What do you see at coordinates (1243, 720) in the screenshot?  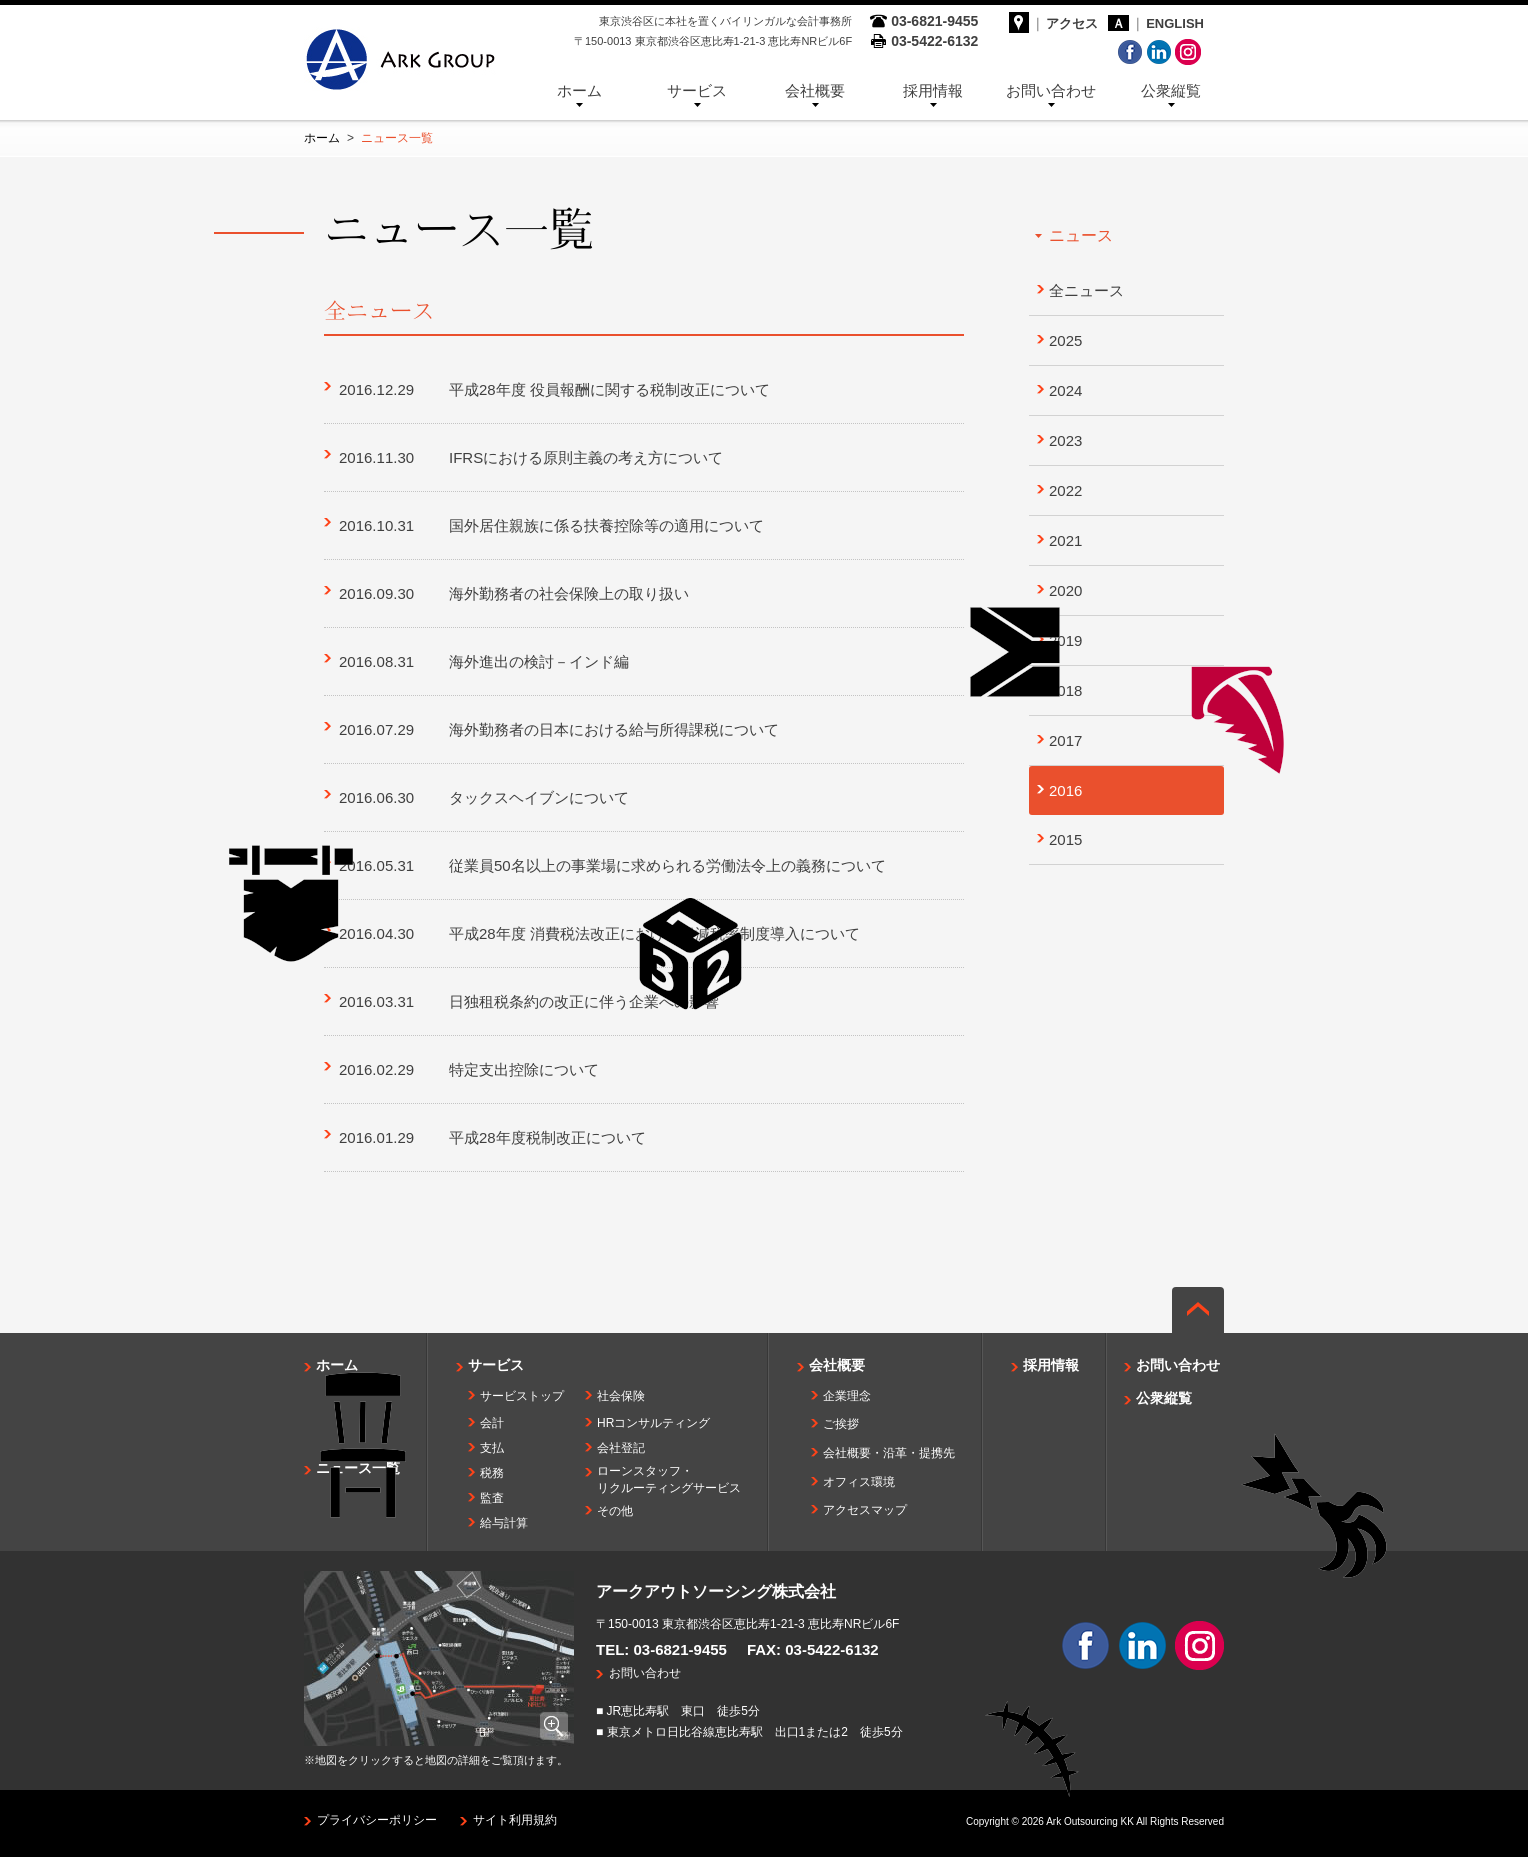 I see `equip saw claw weapon or tool` at bounding box center [1243, 720].